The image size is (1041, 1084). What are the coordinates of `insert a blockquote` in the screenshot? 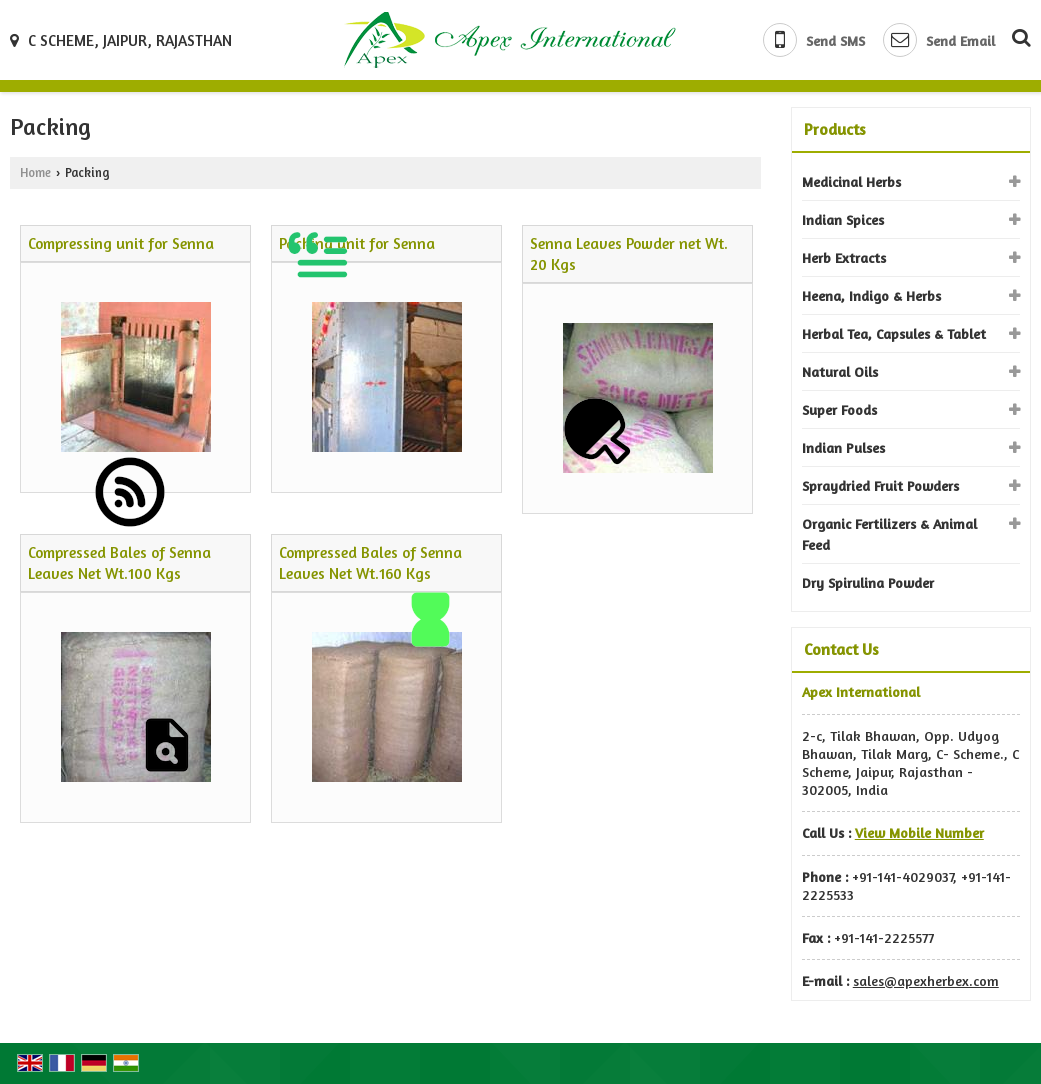 It's located at (318, 254).